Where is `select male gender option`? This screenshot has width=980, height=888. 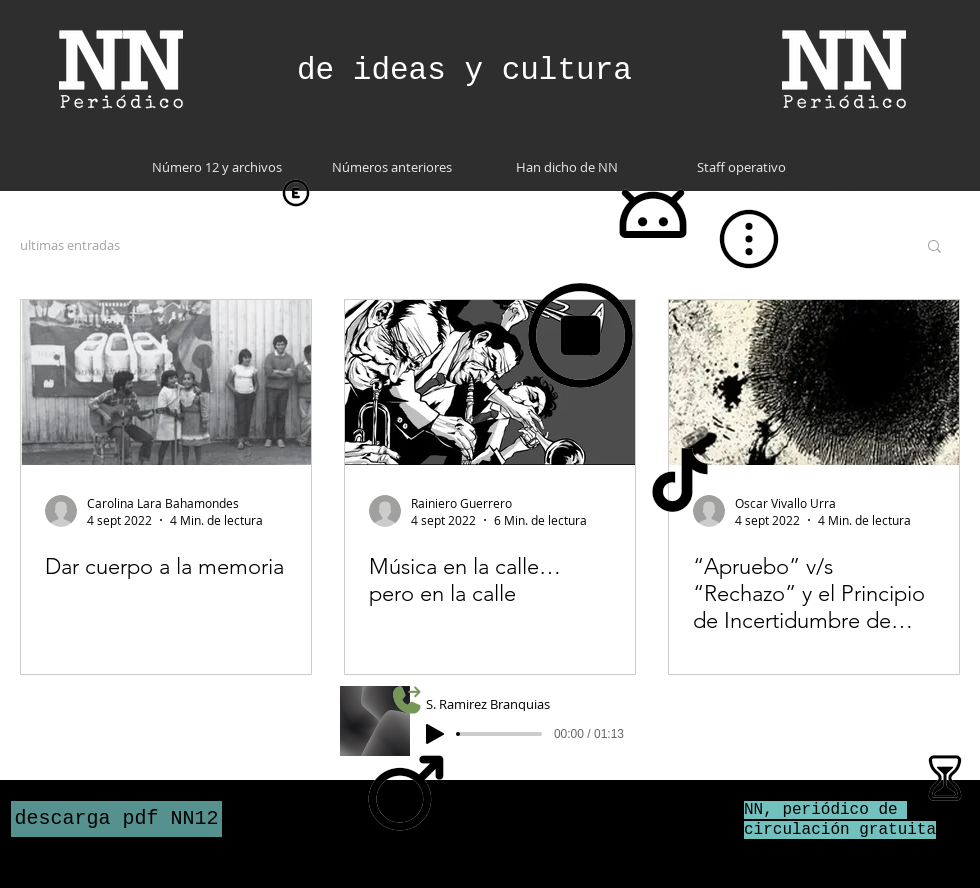
select male gender option is located at coordinates (406, 793).